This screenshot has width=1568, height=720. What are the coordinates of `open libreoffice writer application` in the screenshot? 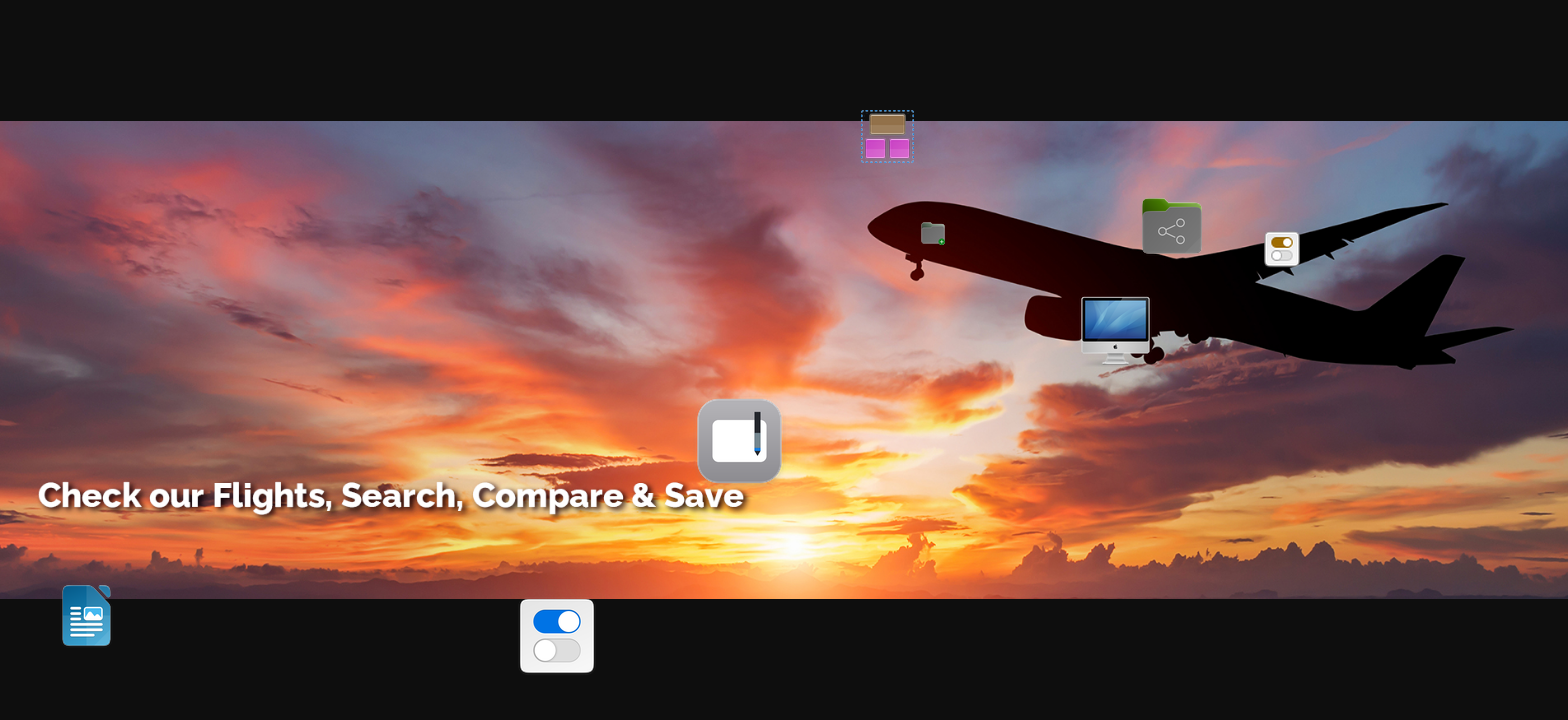 It's located at (86, 615).